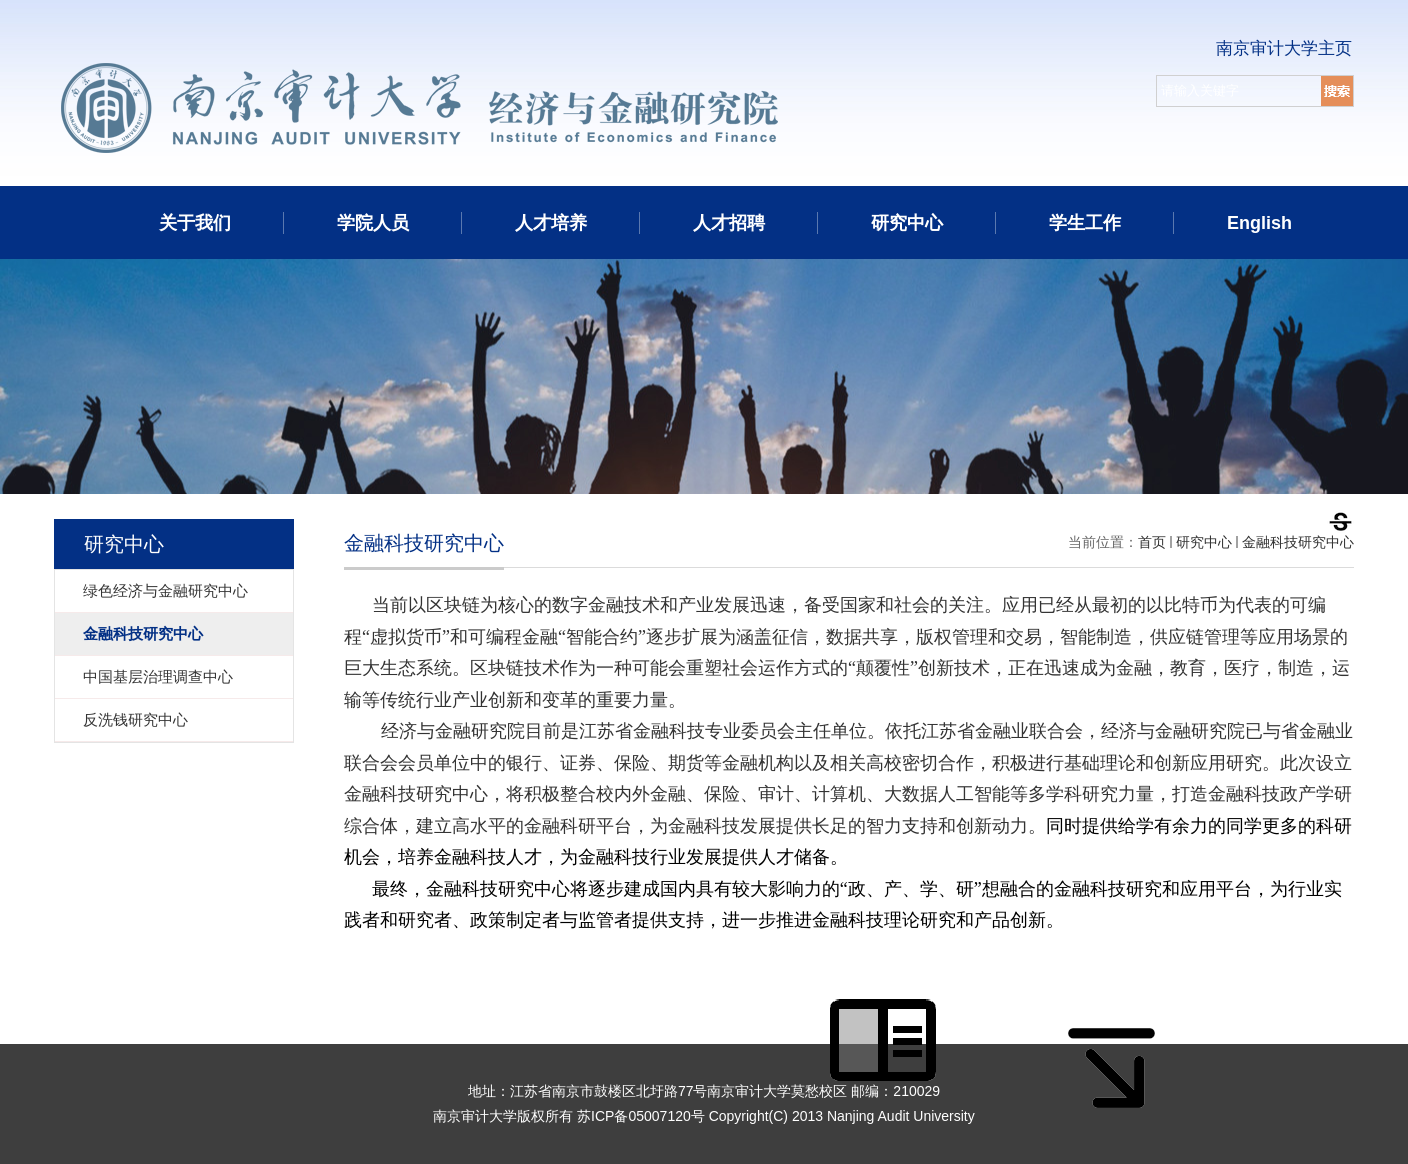 Image resolution: width=1408 pixels, height=1164 pixels. What do you see at coordinates (883, 1038) in the screenshot?
I see `switch to reader mode for distraction-free reading` at bounding box center [883, 1038].